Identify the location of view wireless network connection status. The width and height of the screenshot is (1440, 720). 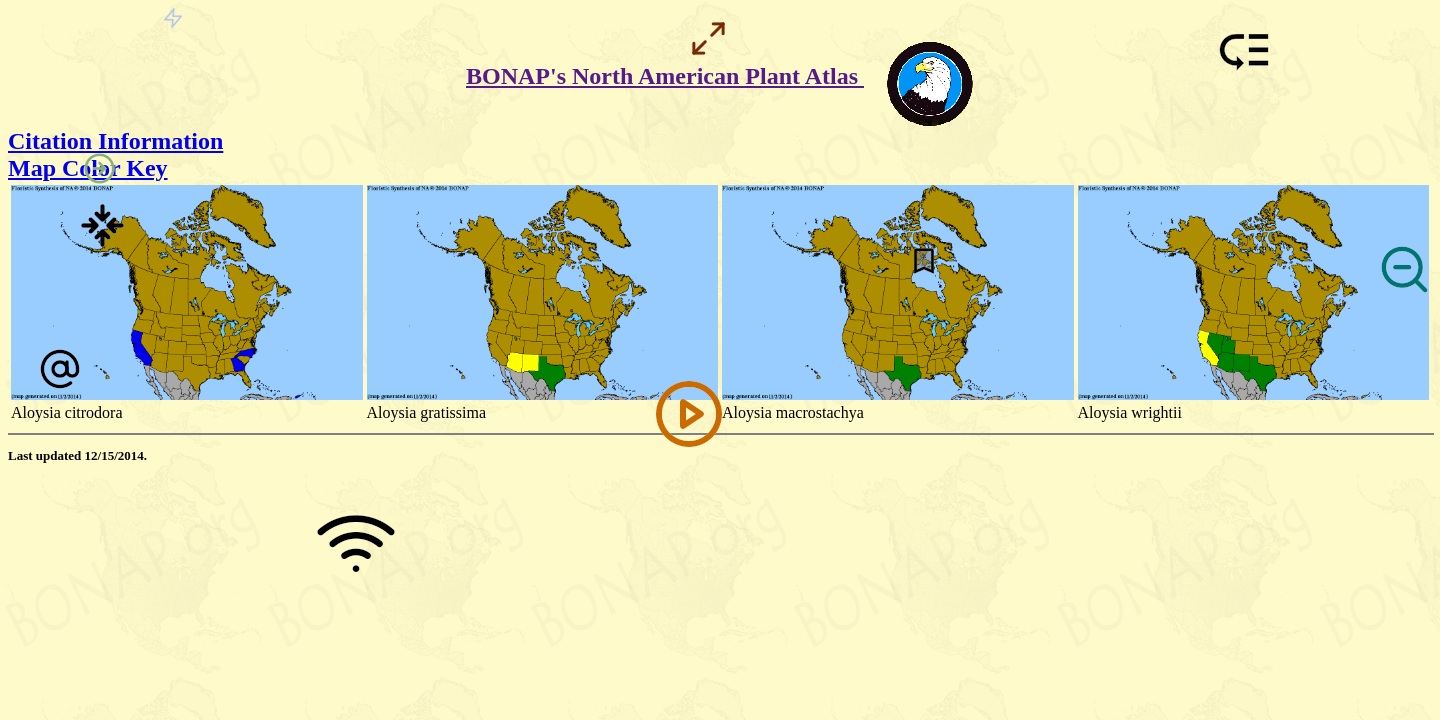
(356, 542).